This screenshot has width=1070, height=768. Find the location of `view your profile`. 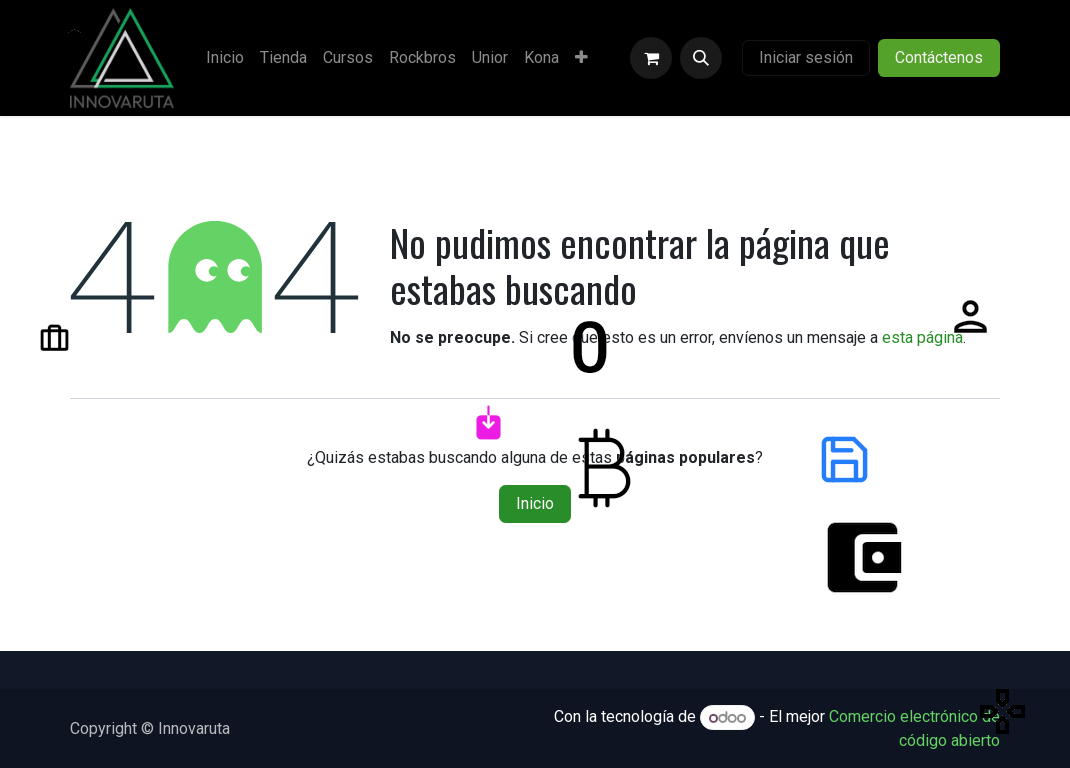

view your profile is located at coordinates (970, 316).